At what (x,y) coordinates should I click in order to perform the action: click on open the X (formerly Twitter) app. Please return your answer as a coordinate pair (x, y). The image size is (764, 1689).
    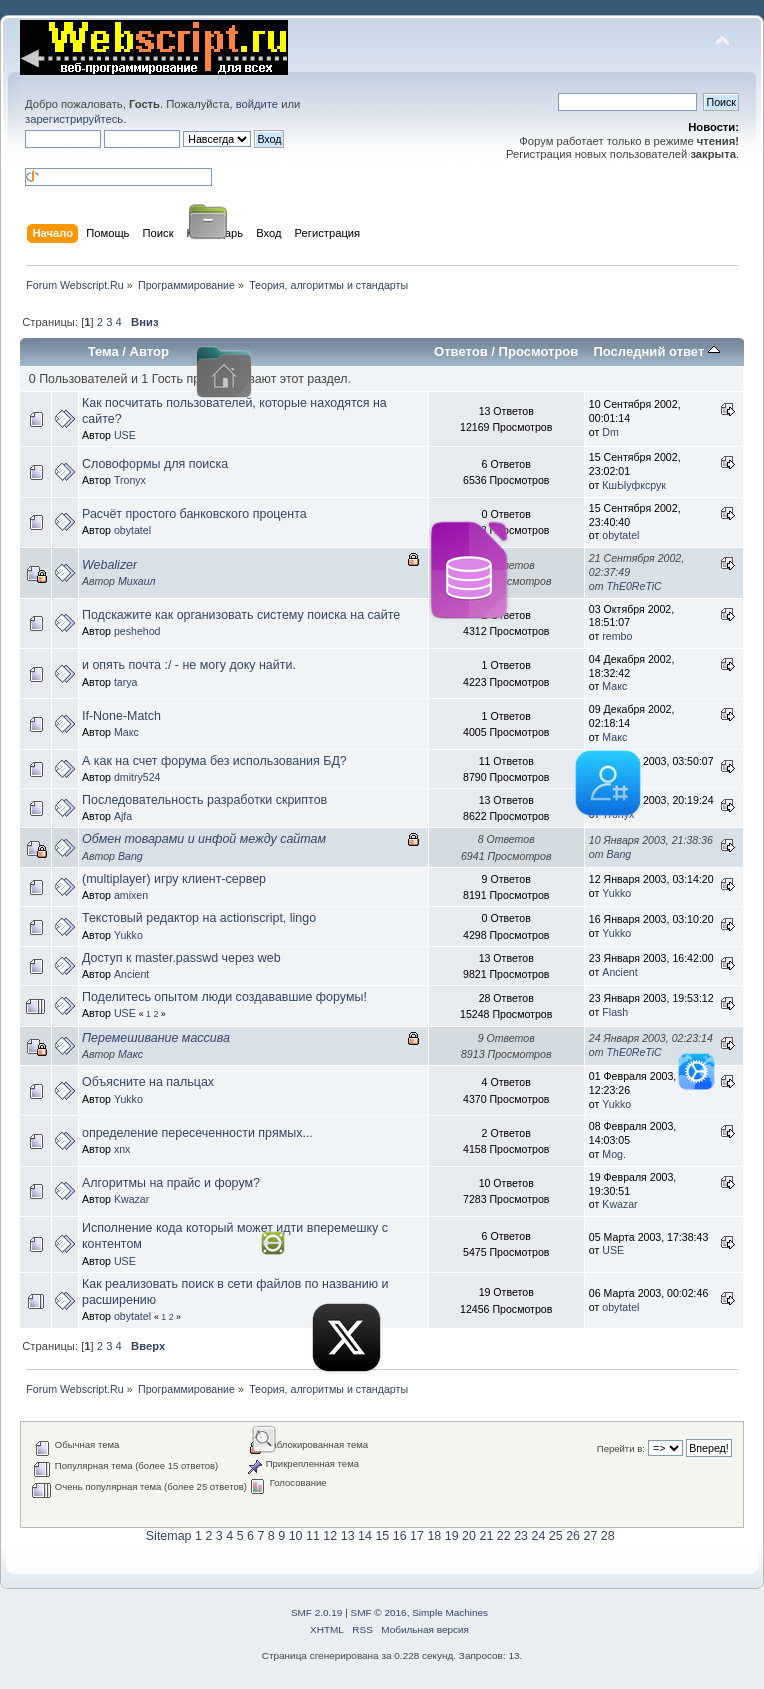
    Looking at the image, I should click on (346, 1337).